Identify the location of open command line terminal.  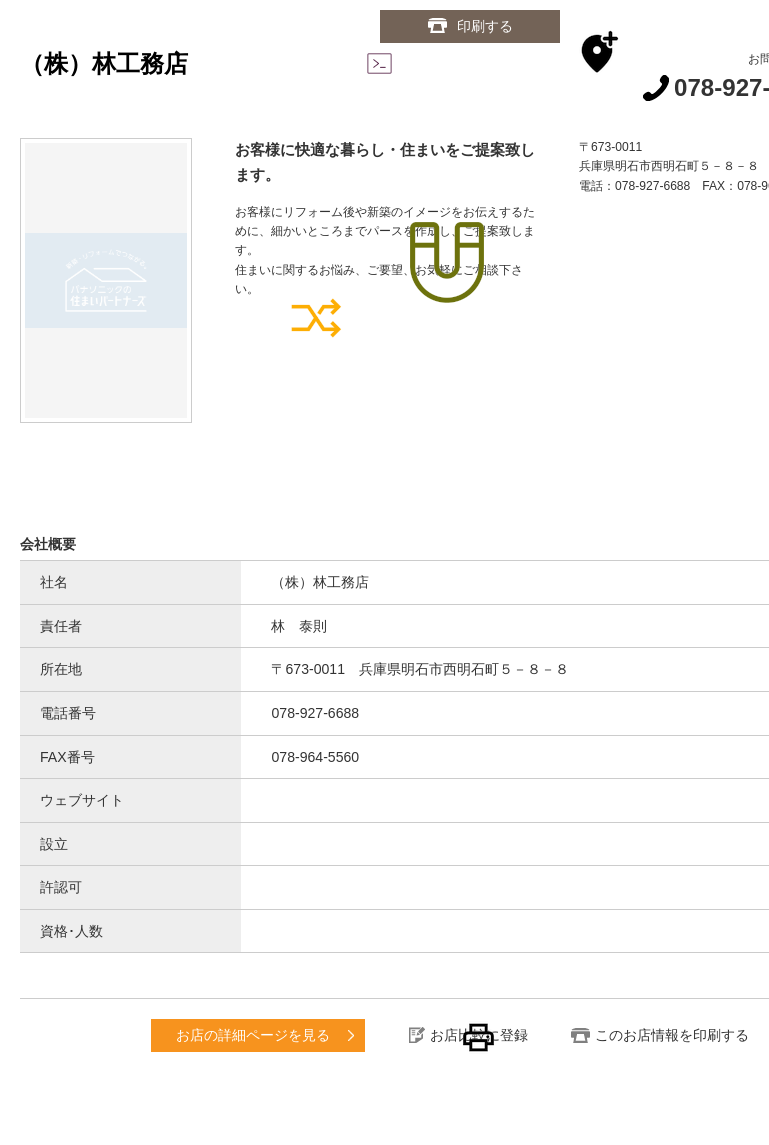
(379, 63).